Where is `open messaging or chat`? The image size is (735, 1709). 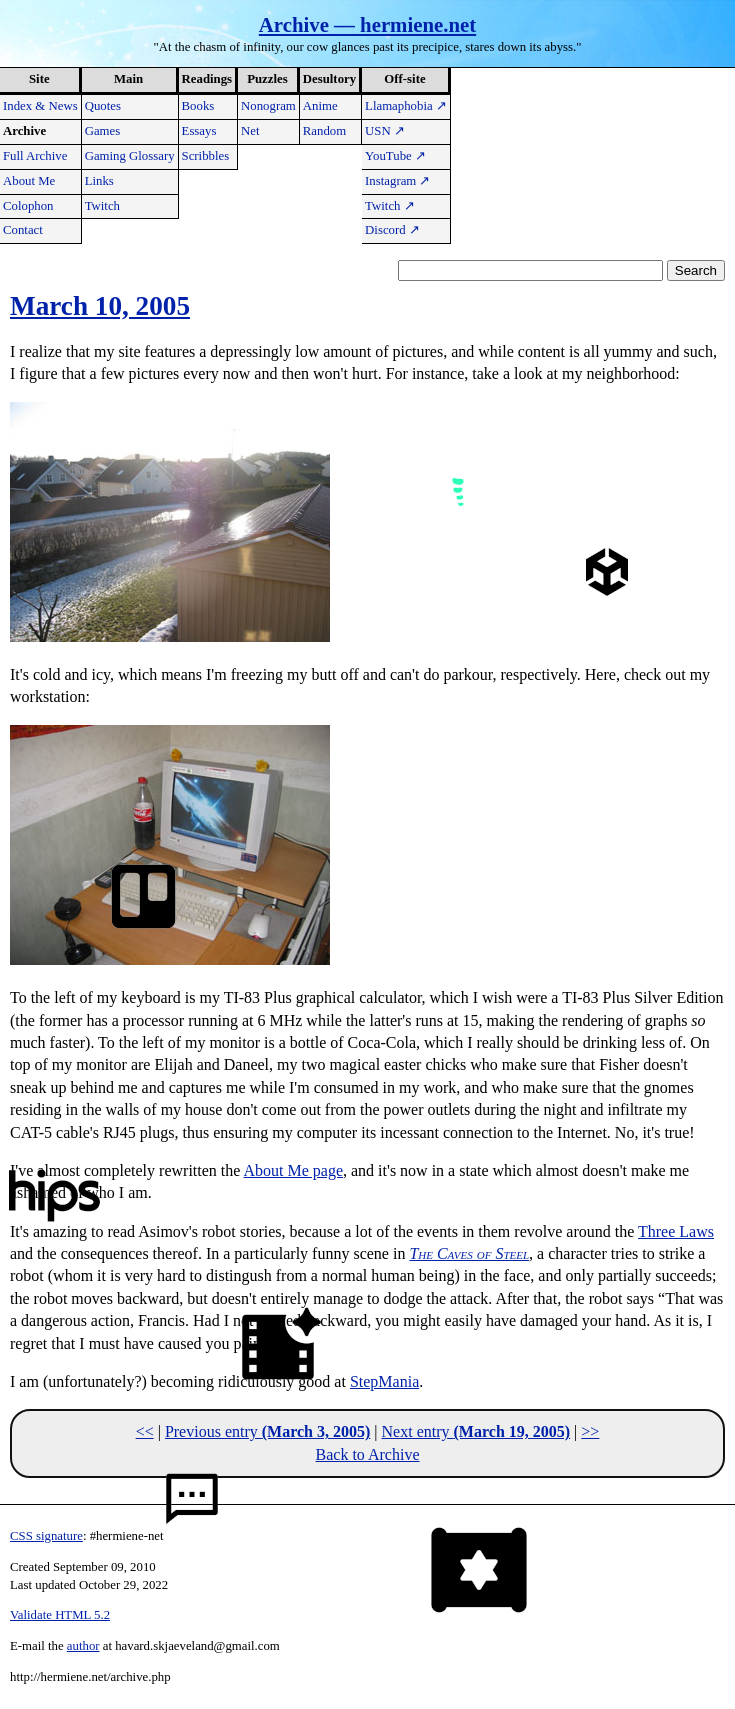
open messaging or chat is located at coordinates (192, 1497).